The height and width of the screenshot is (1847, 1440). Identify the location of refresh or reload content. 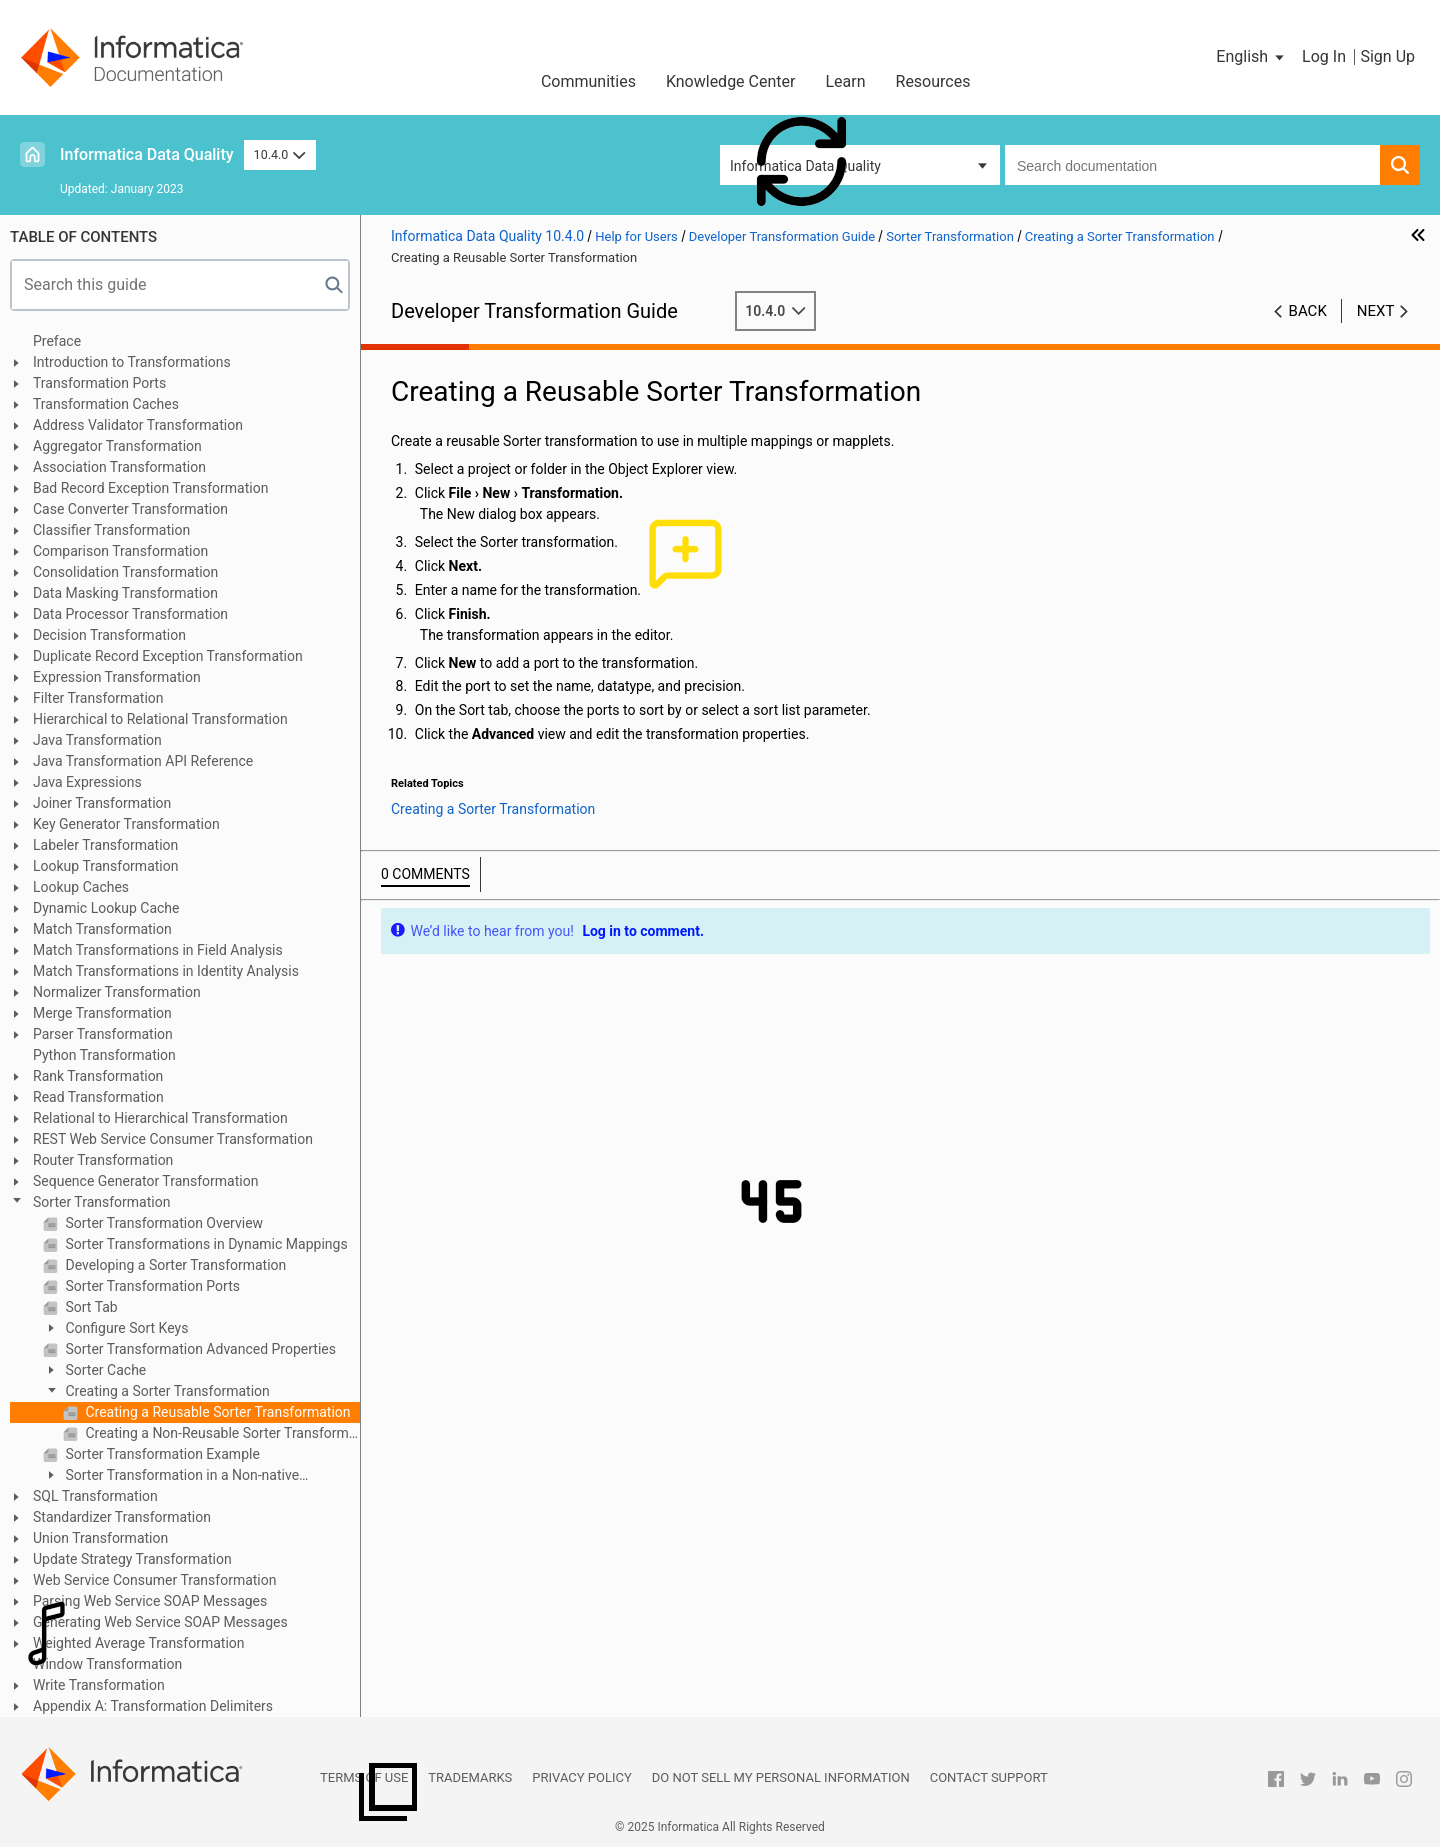
(801, 161).